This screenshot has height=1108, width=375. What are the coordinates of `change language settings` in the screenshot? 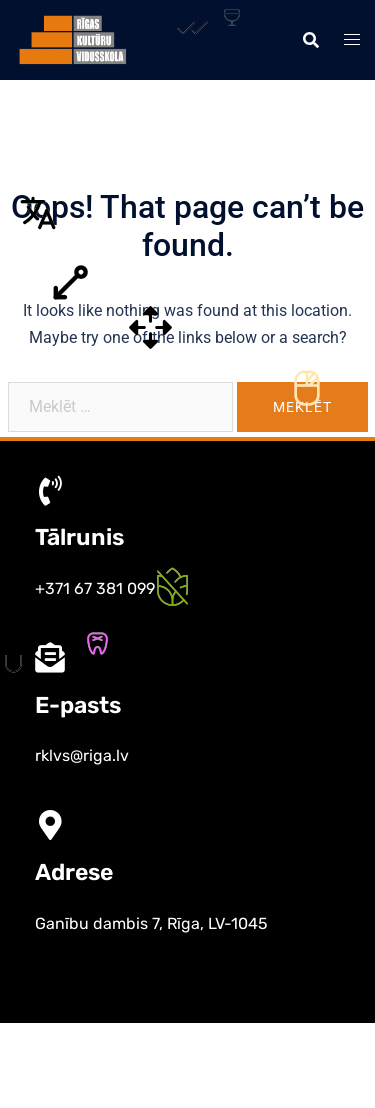 It's located at (38, 213).